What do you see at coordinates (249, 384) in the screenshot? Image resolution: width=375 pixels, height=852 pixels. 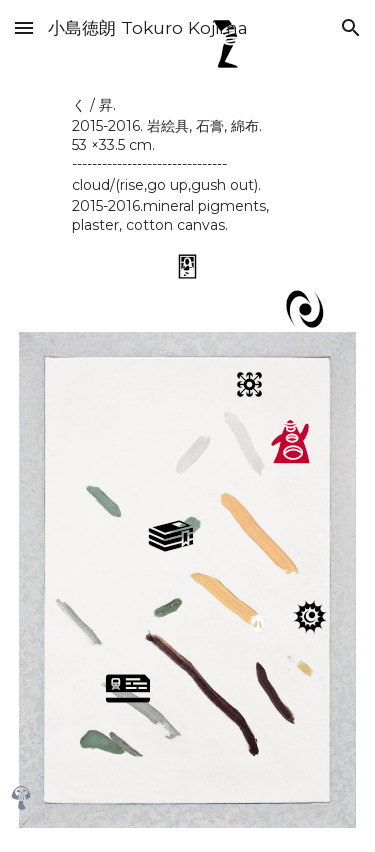 I see `expand or distribute content in all directions` at bounding box center [249, 384].